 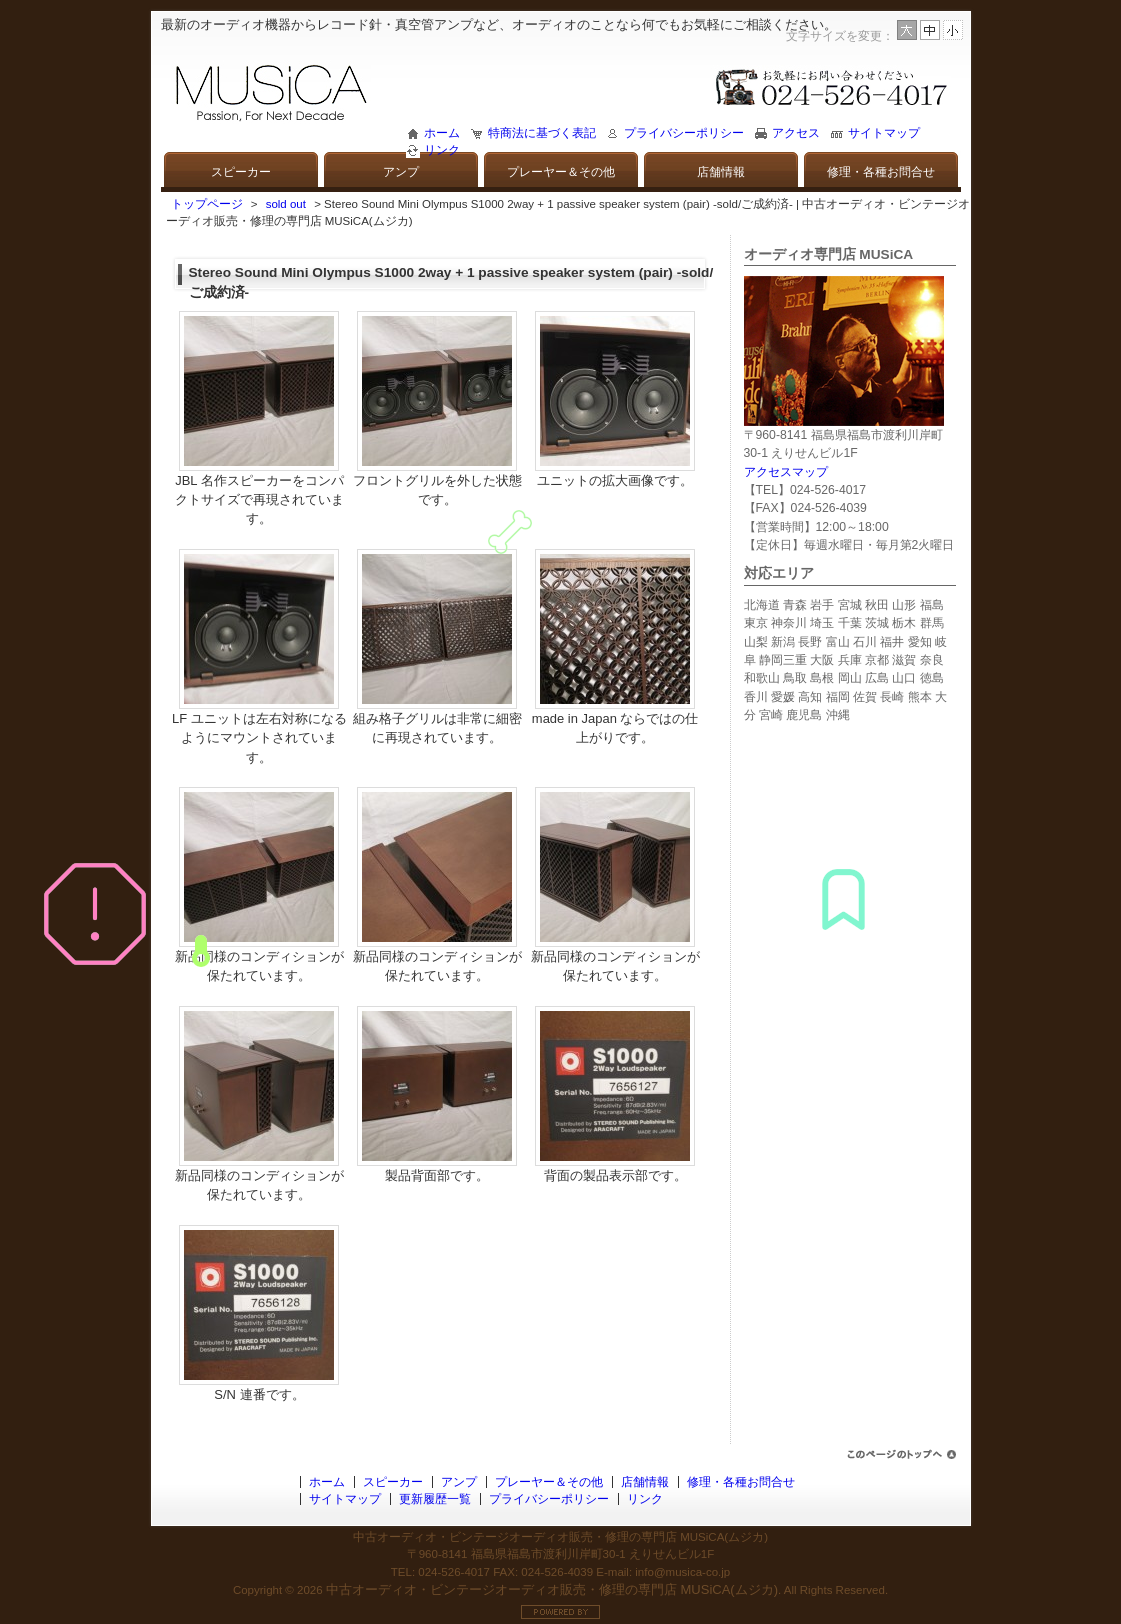 What do you see at coordinates (510, 532) in the screenshot?
I see `access pet-related features or settings` at bounding box center [510, 532].